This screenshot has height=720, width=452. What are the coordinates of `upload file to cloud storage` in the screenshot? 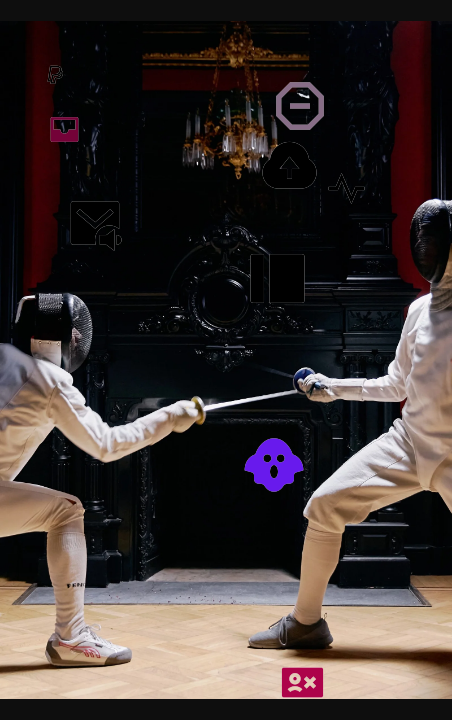 It's located at (289, 166).